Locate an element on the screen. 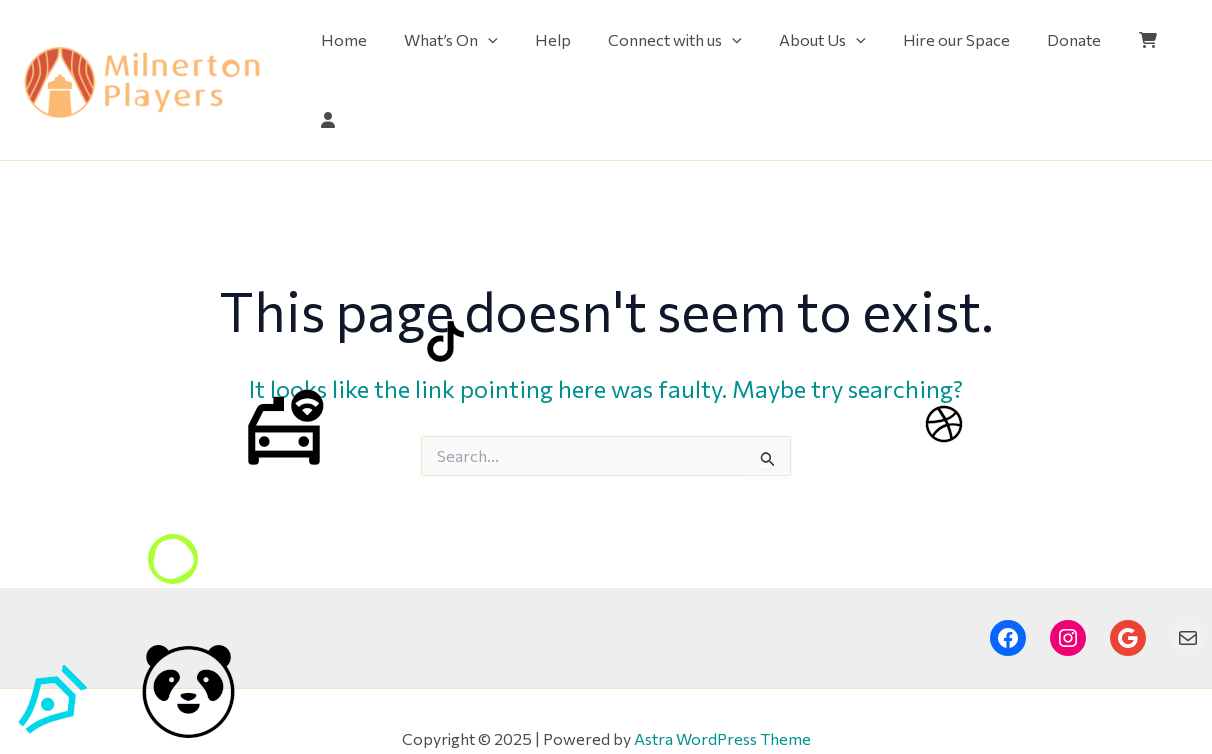  access drawing or illustration tools is located at coordinates (50, 702).